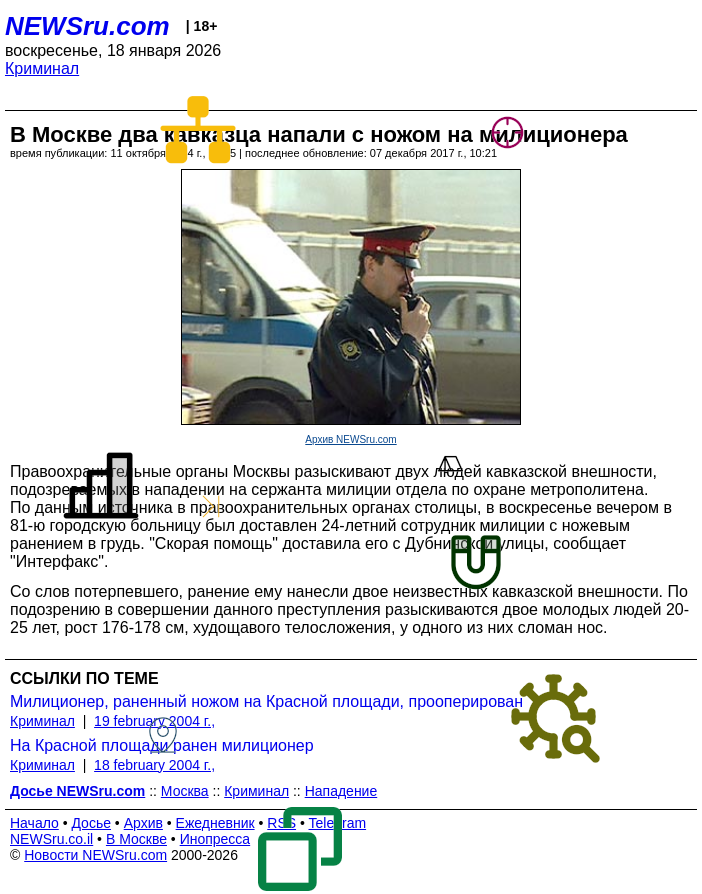 The height and width of the screenshot is (894, 702). What do you see at coordinates (507, 132) in the screenshot?
I see `center map on current location` at bounding box center [507, 132].